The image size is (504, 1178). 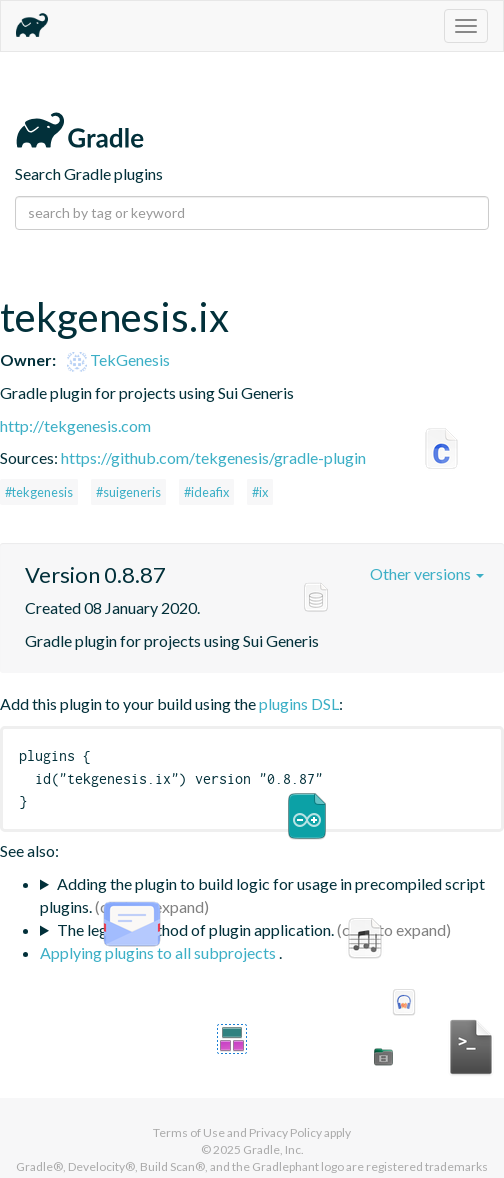 What do you see at coordinates (441, 448) in the screenshot?
I see `a C programming language source file` at bounding box center [441, 448].